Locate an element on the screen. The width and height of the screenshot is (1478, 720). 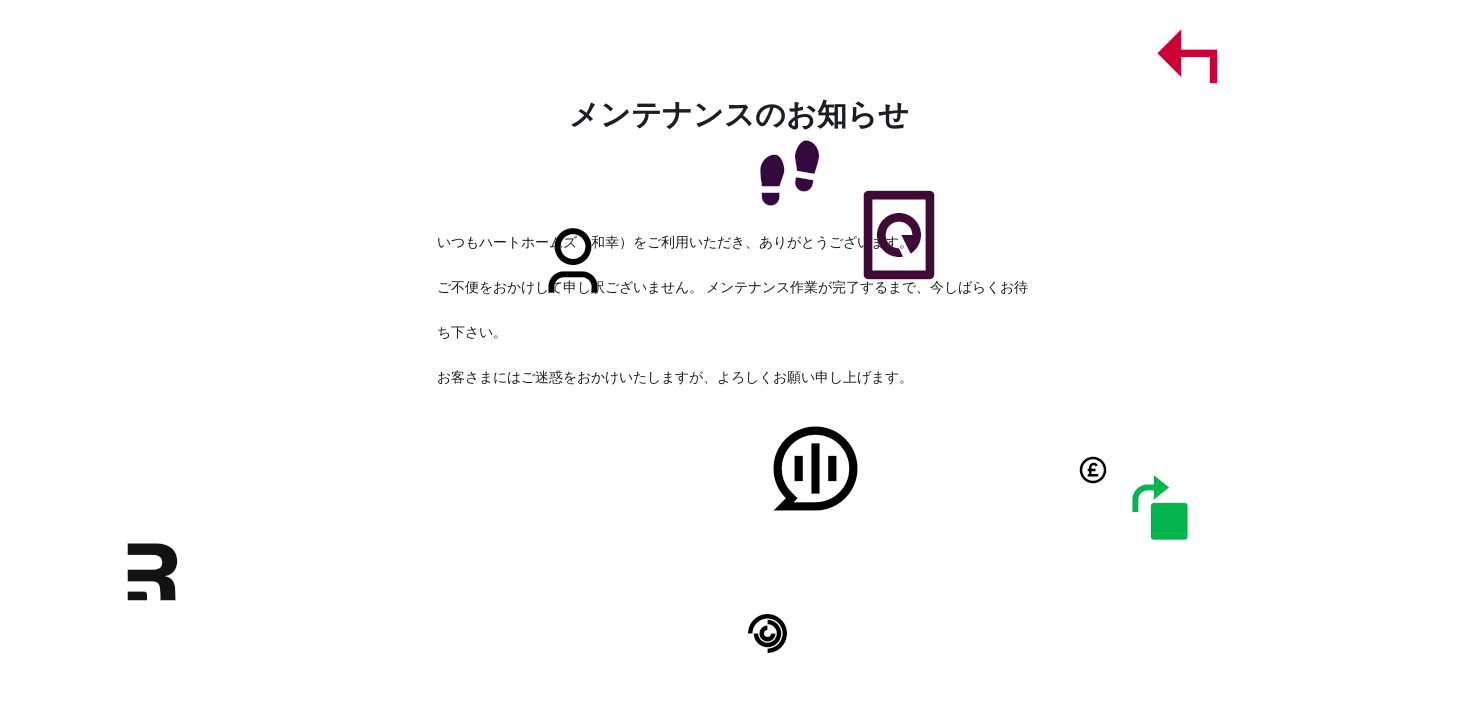
start a voice message or audio chat is located at coordinates (815, 468).